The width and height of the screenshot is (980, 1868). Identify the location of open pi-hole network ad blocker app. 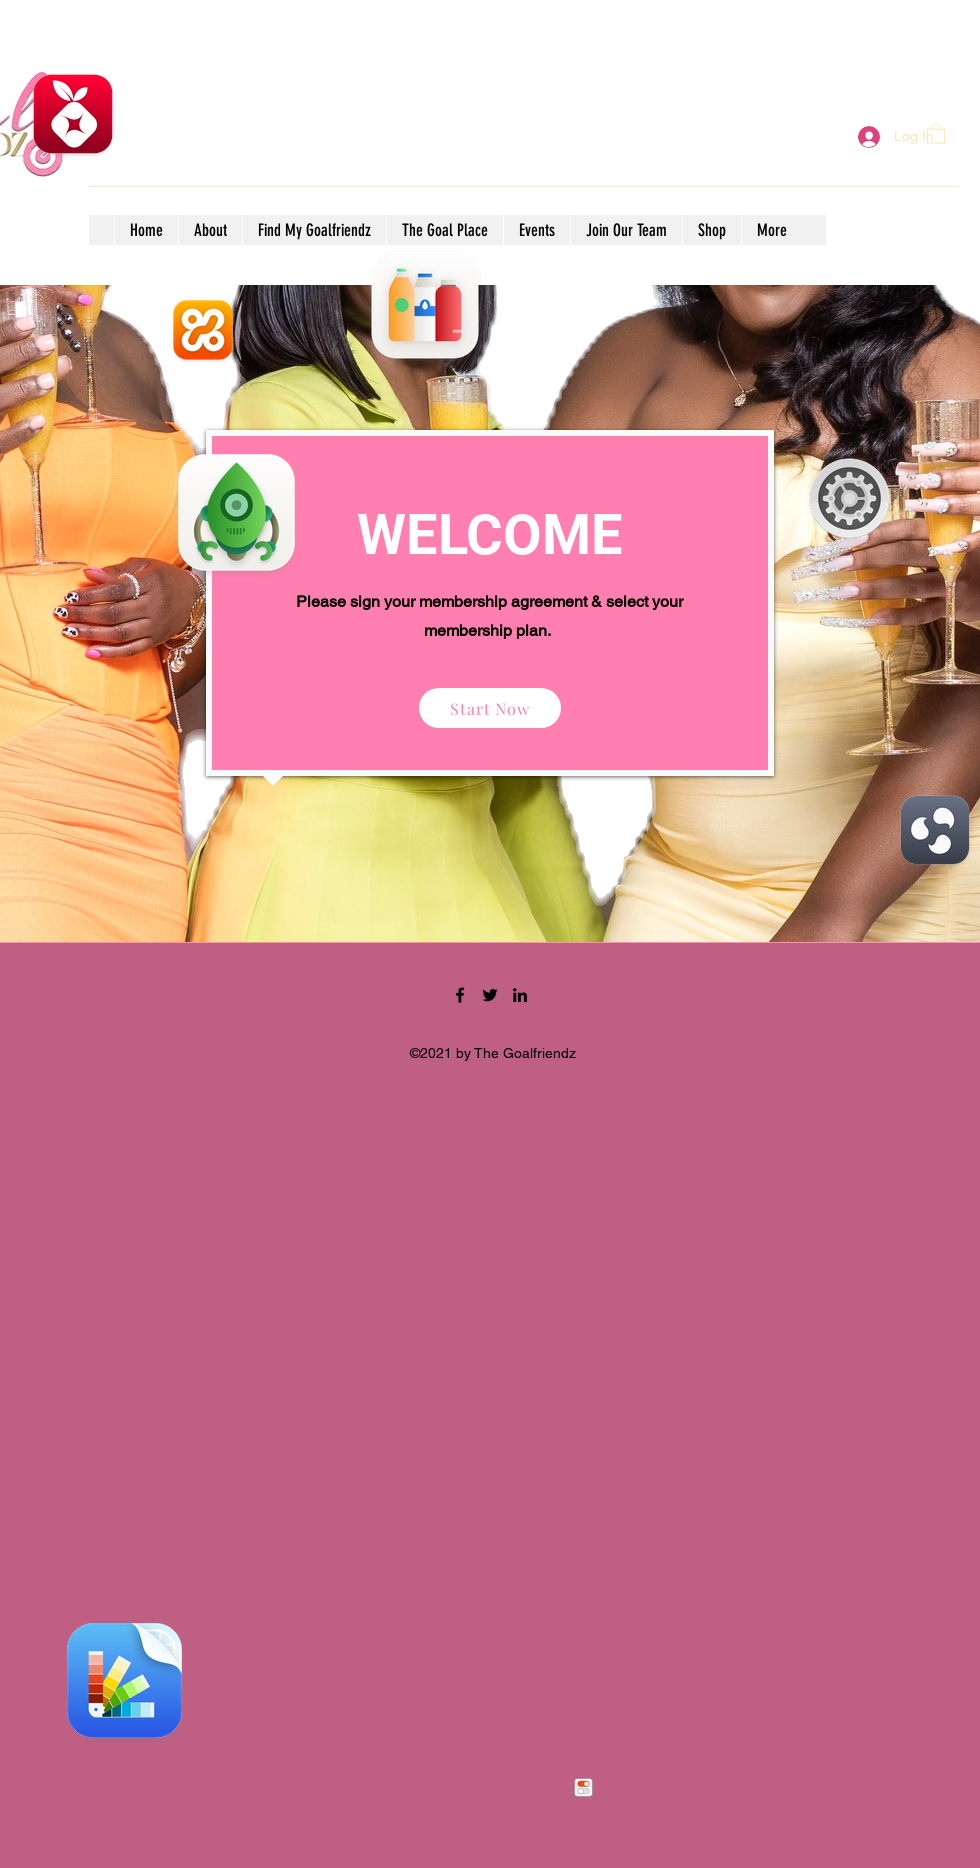
(73, 114).